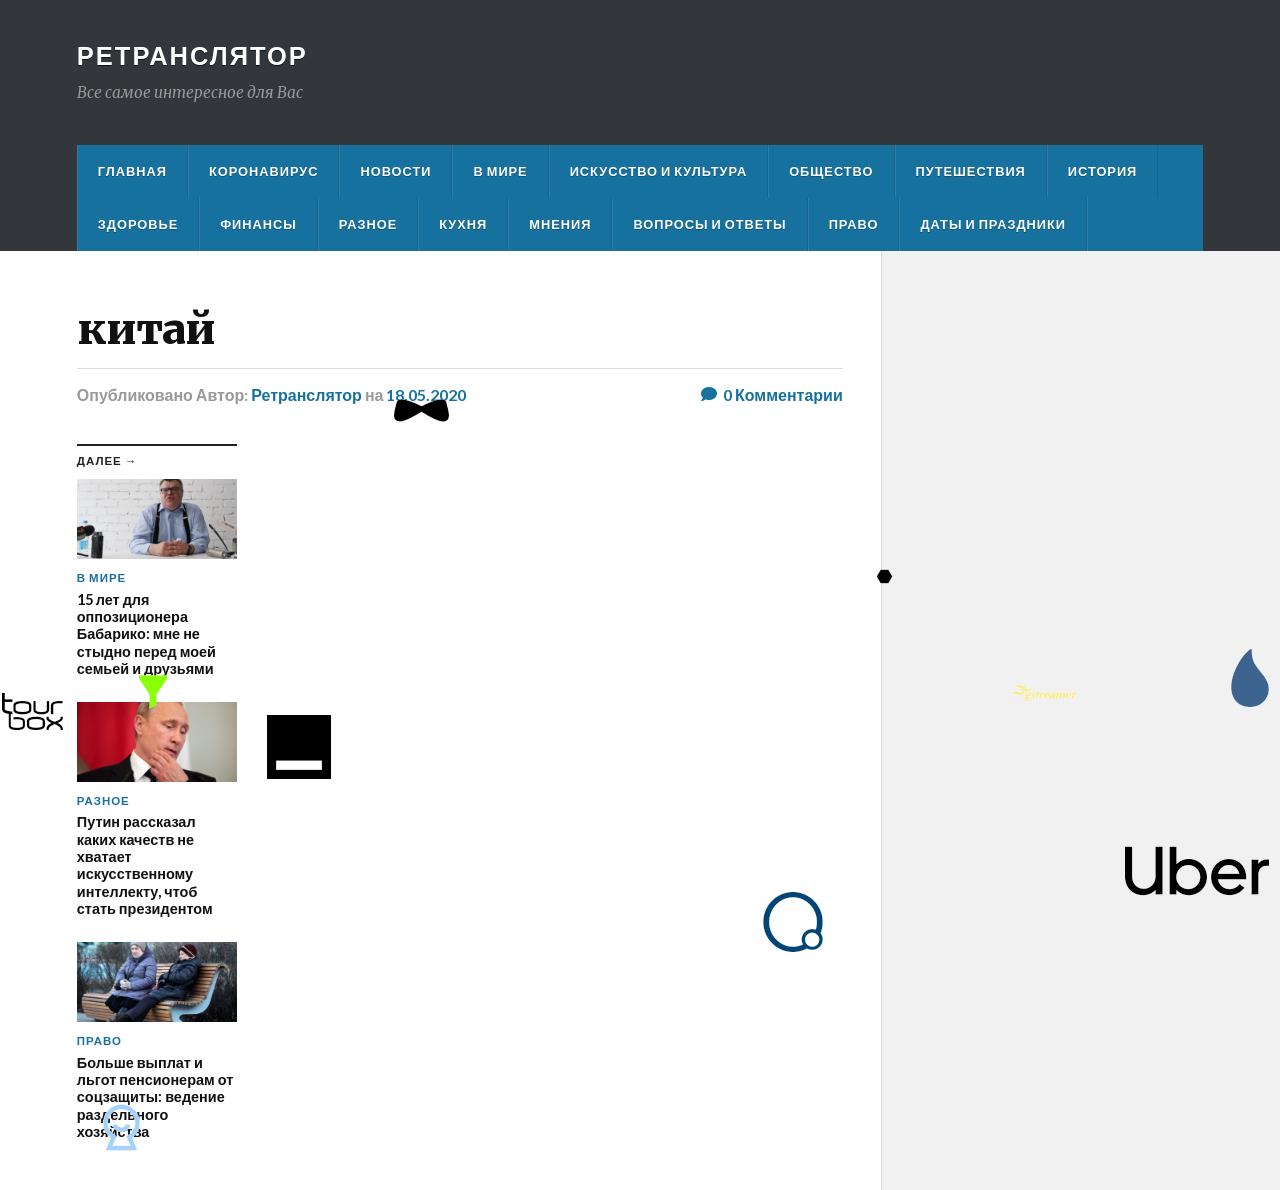 The width and height of the screenshot is (1280, 1190). Describe the element at coordinates (884, 576) in the screenshot. I see `generic shape or placeholder icon` at that location.